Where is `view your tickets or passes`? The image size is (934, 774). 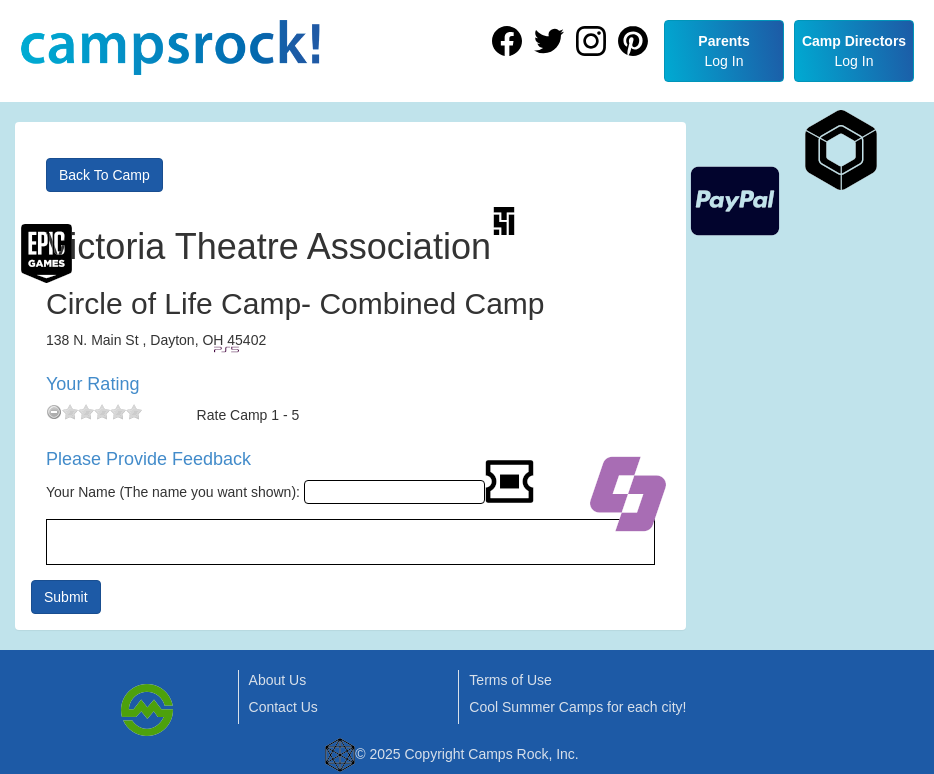
view your tickets or passes is located at coordinates (509, 481).